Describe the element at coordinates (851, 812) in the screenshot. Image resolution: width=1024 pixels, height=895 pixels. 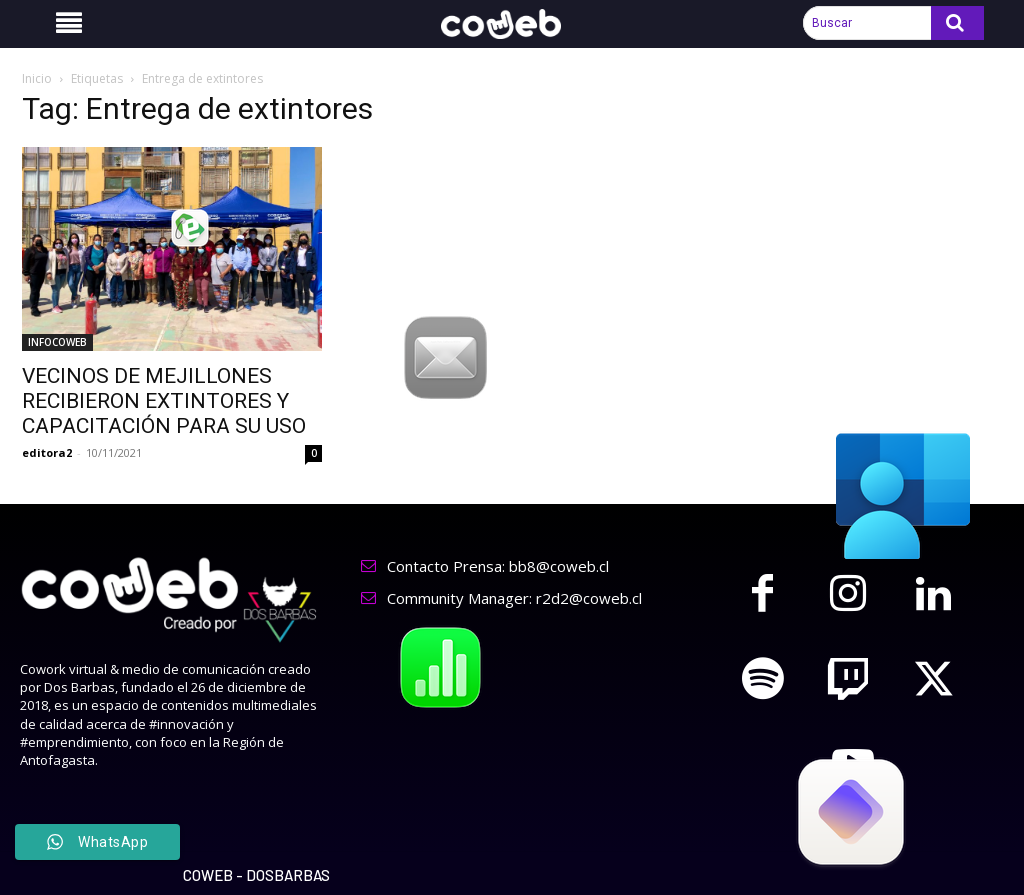
I see `open proton pass password manager` at that location.